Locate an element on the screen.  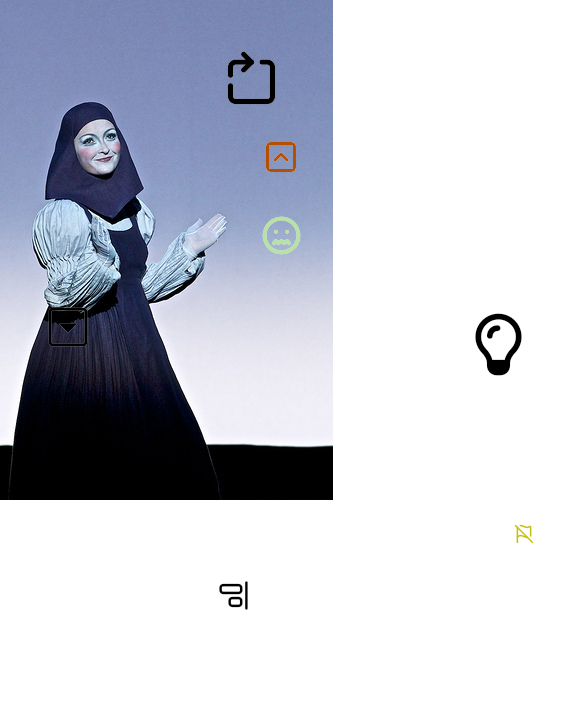
rotate element clockwise is located at coordinates (251, 80).